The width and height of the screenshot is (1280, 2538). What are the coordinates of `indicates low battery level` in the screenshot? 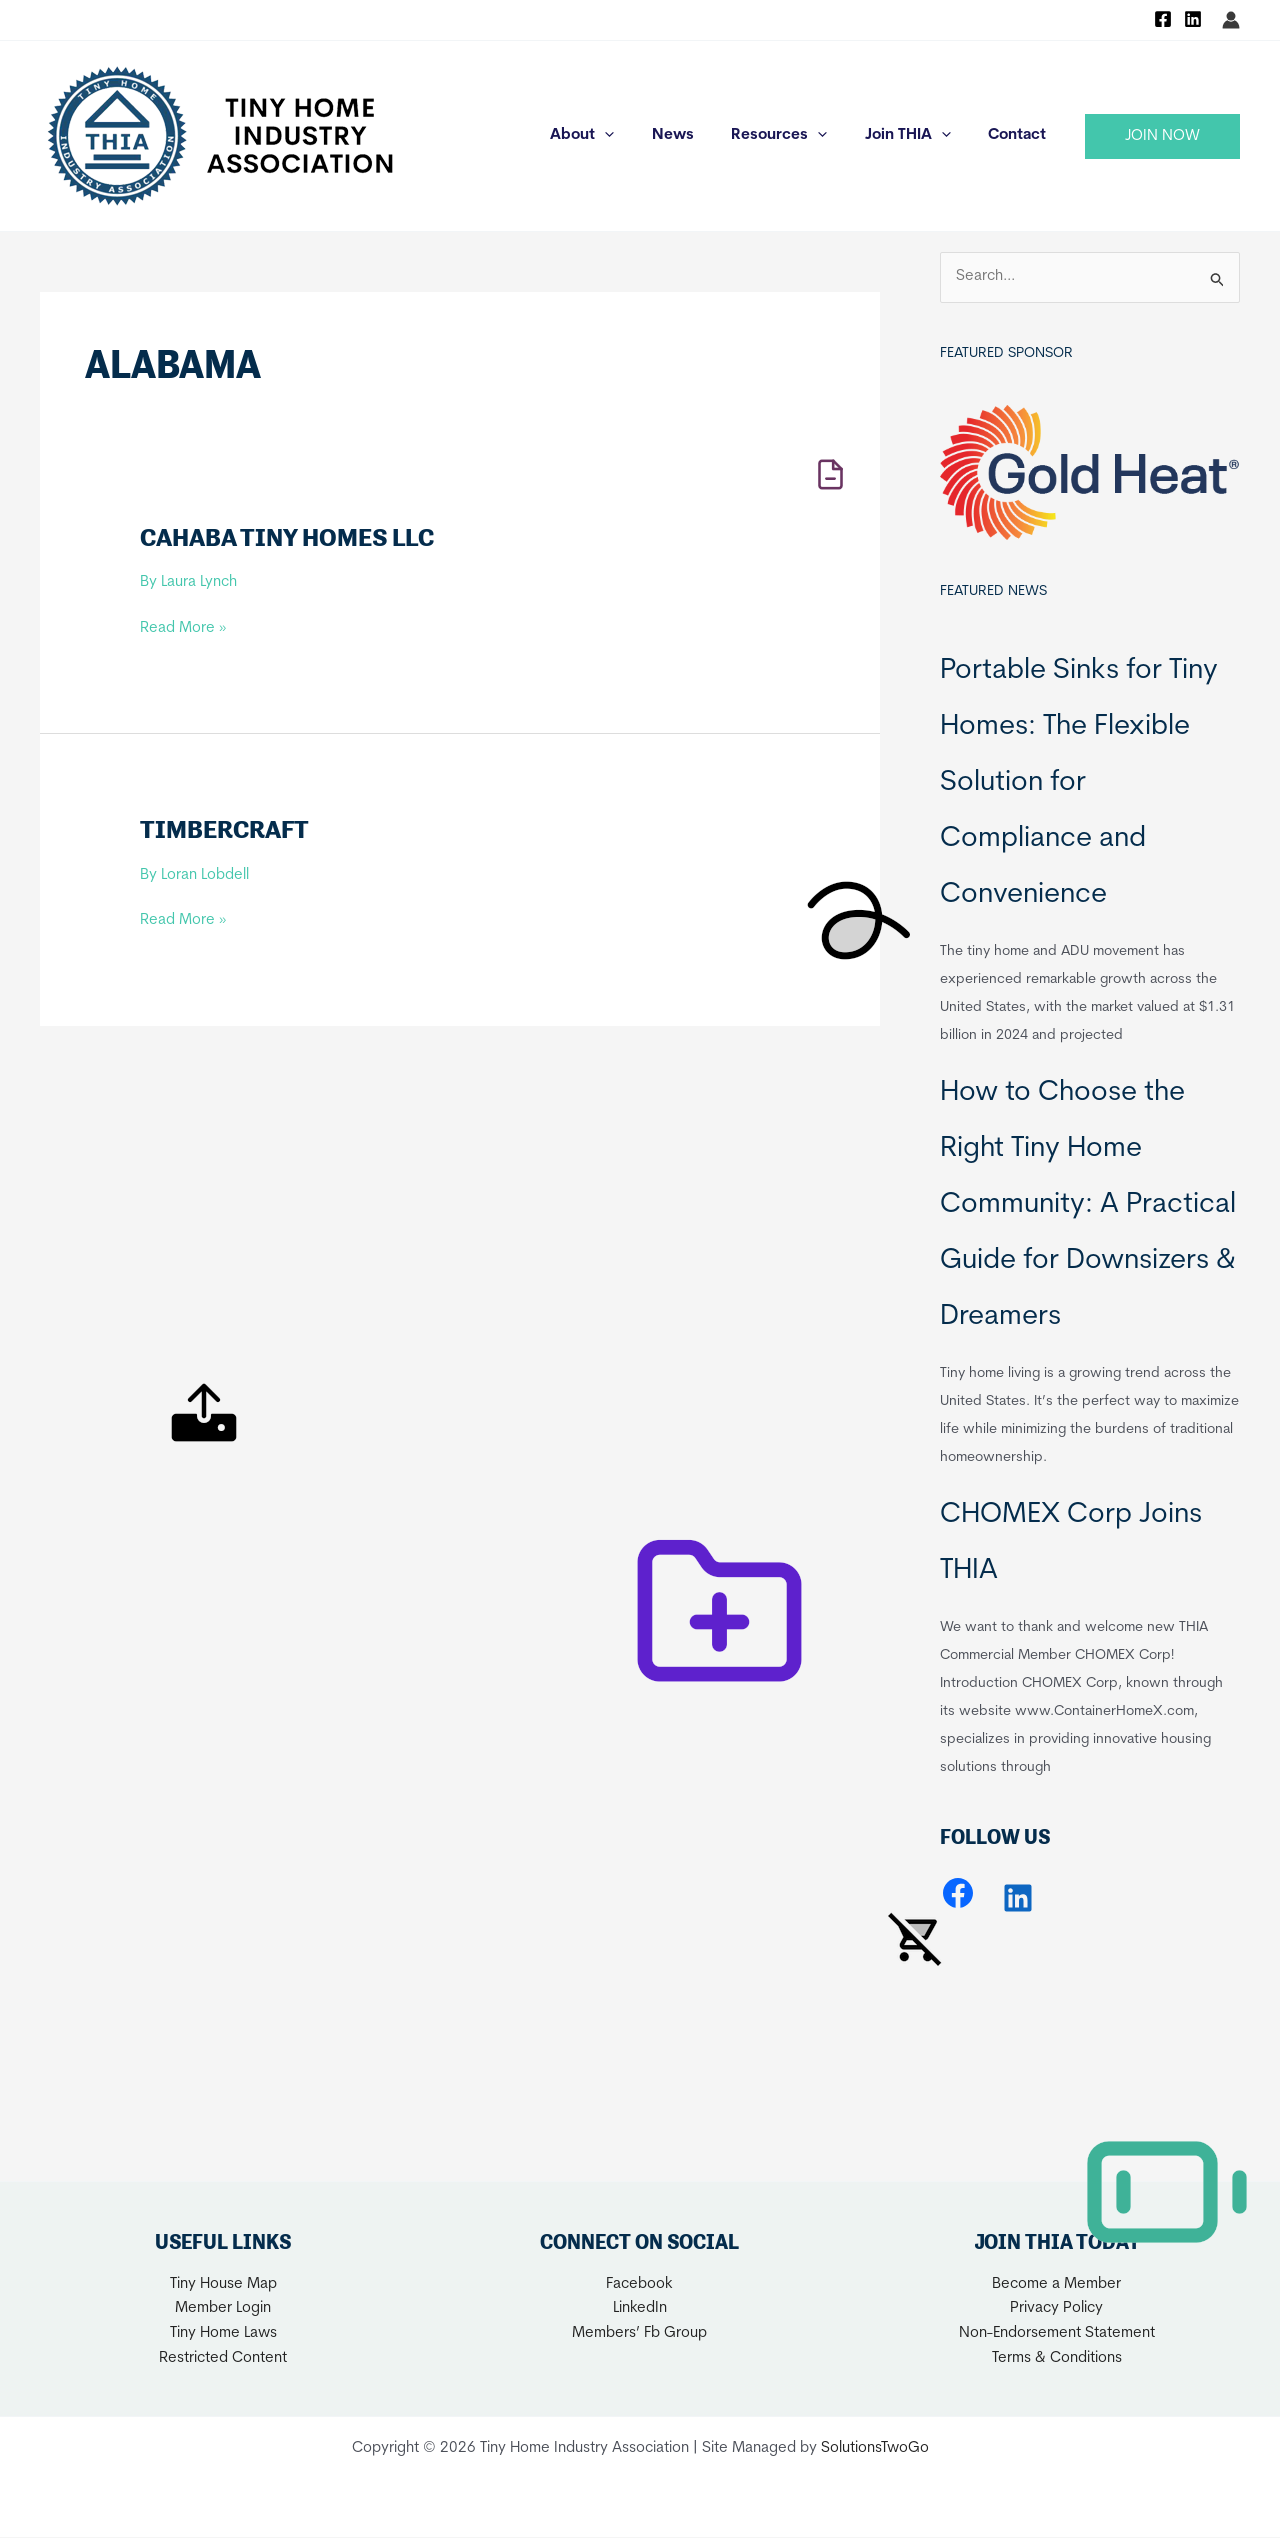 It's located at (1167, 2192).